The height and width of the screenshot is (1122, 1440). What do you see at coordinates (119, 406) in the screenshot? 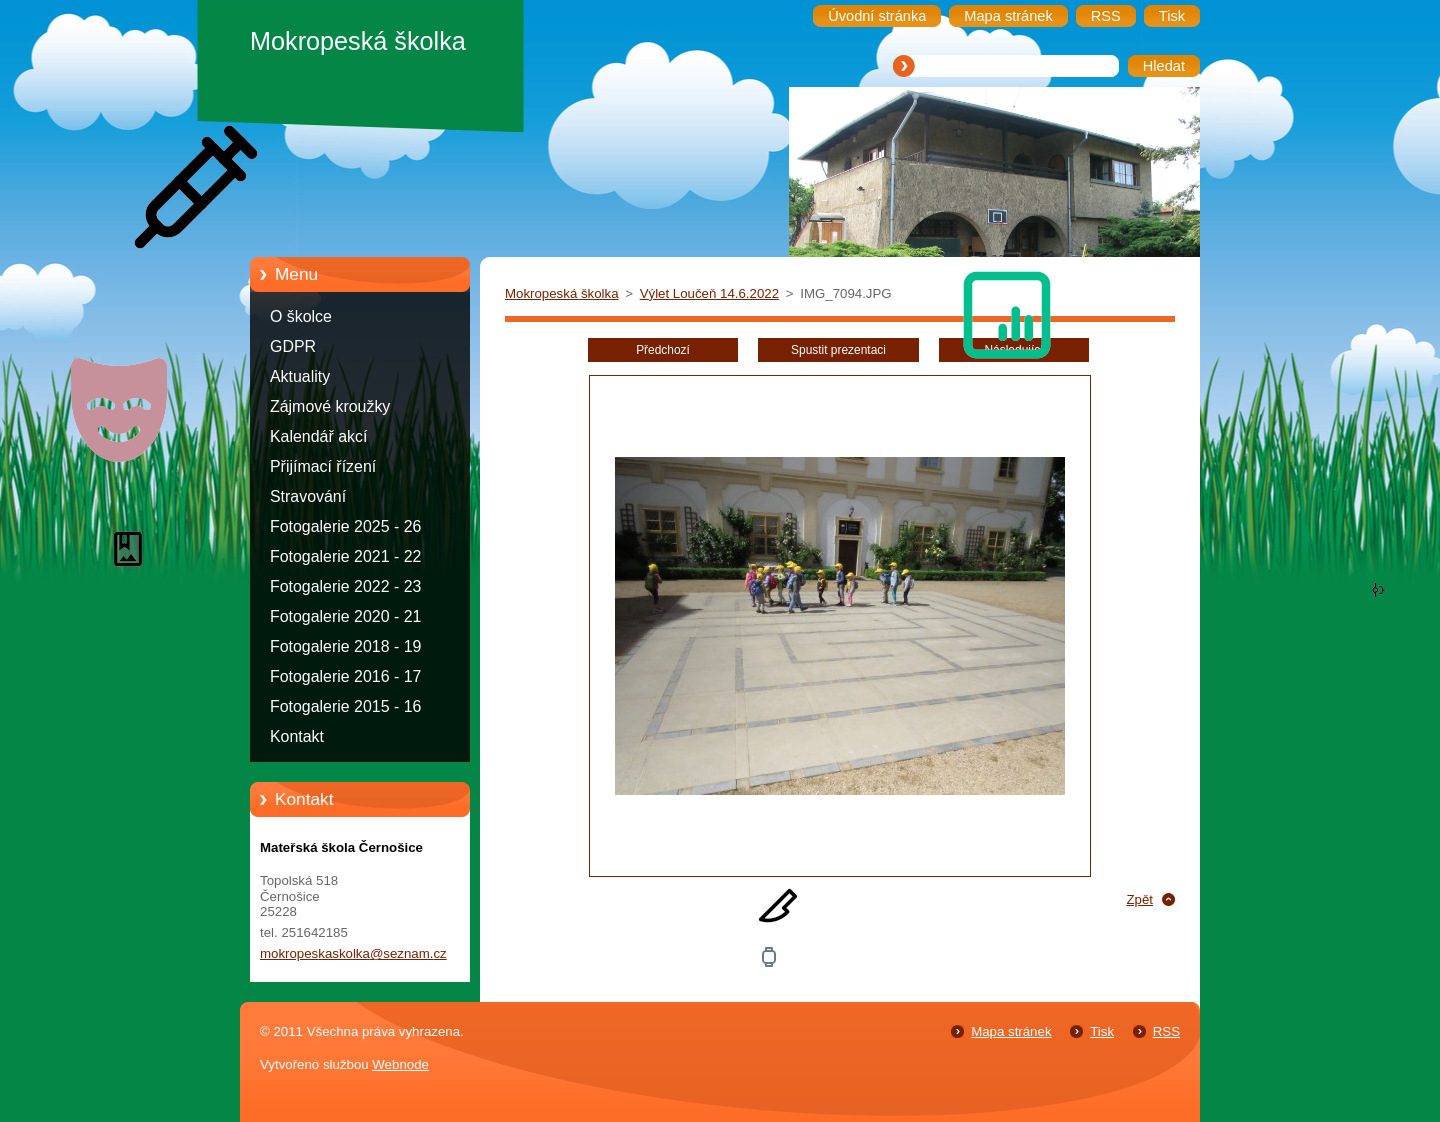
I see `switch to theater or entertainment mode` at bounding box center [119, 406].